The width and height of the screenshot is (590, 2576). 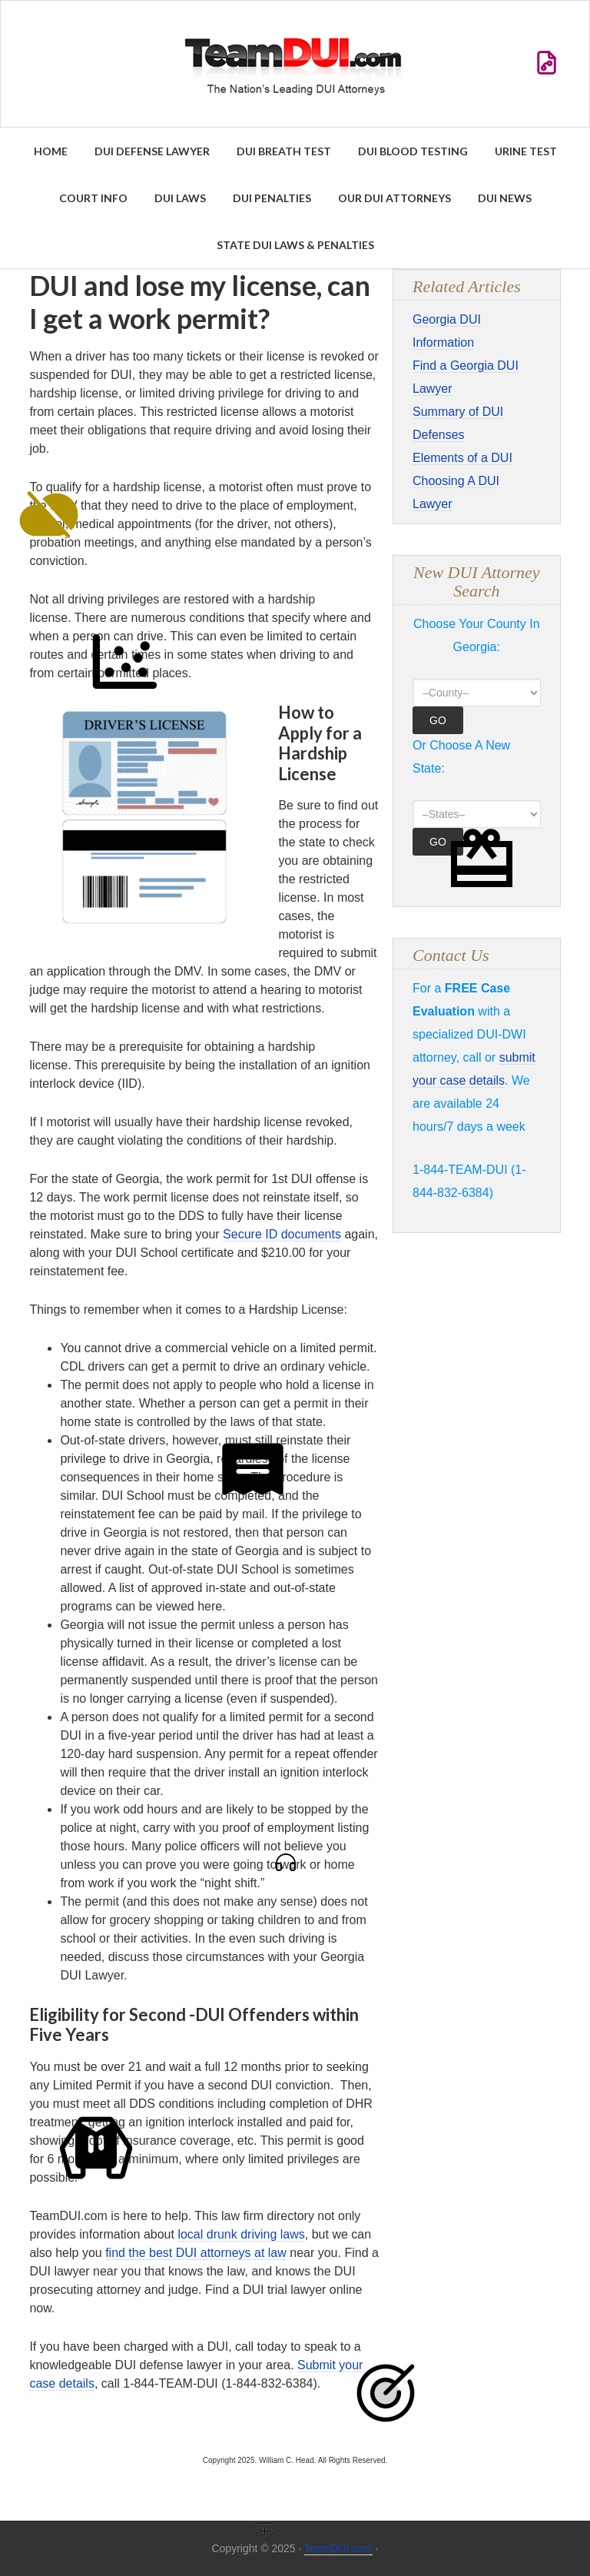 I want to click on indicates no cloud connection or offline status, so click(x=48, y=514).